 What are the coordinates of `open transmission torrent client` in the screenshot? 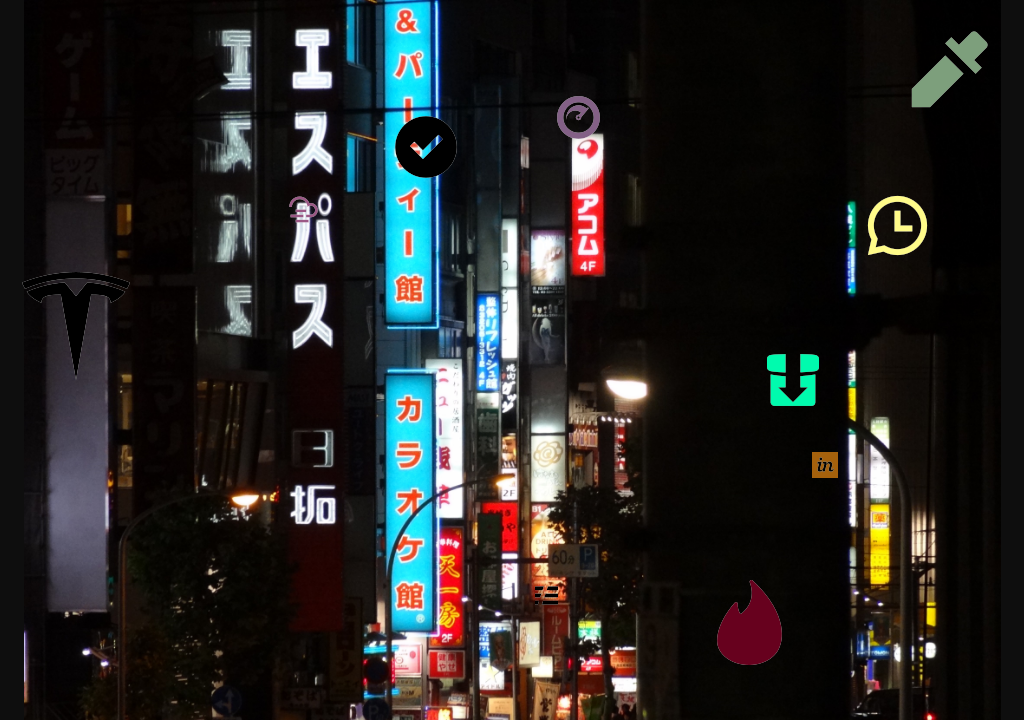 It's located at (793, 380).